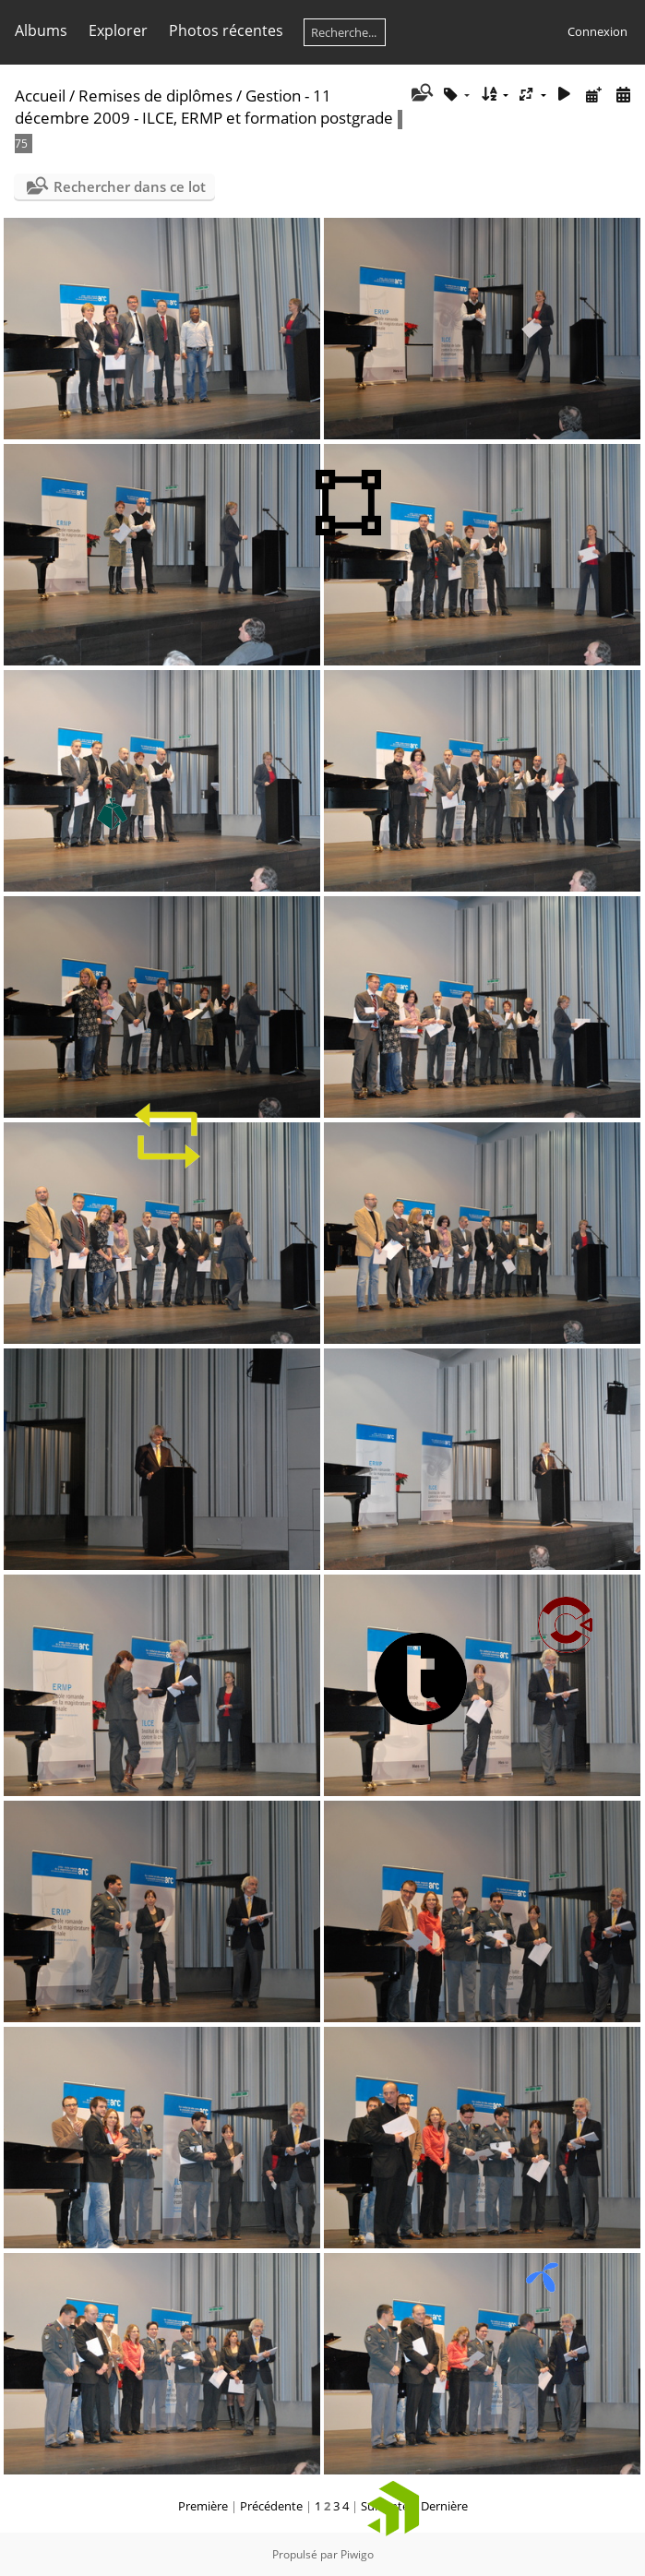 This screenshot has width=645, height=2576. I want to click on telenor telecommunications company logo, so click(542, 2277).